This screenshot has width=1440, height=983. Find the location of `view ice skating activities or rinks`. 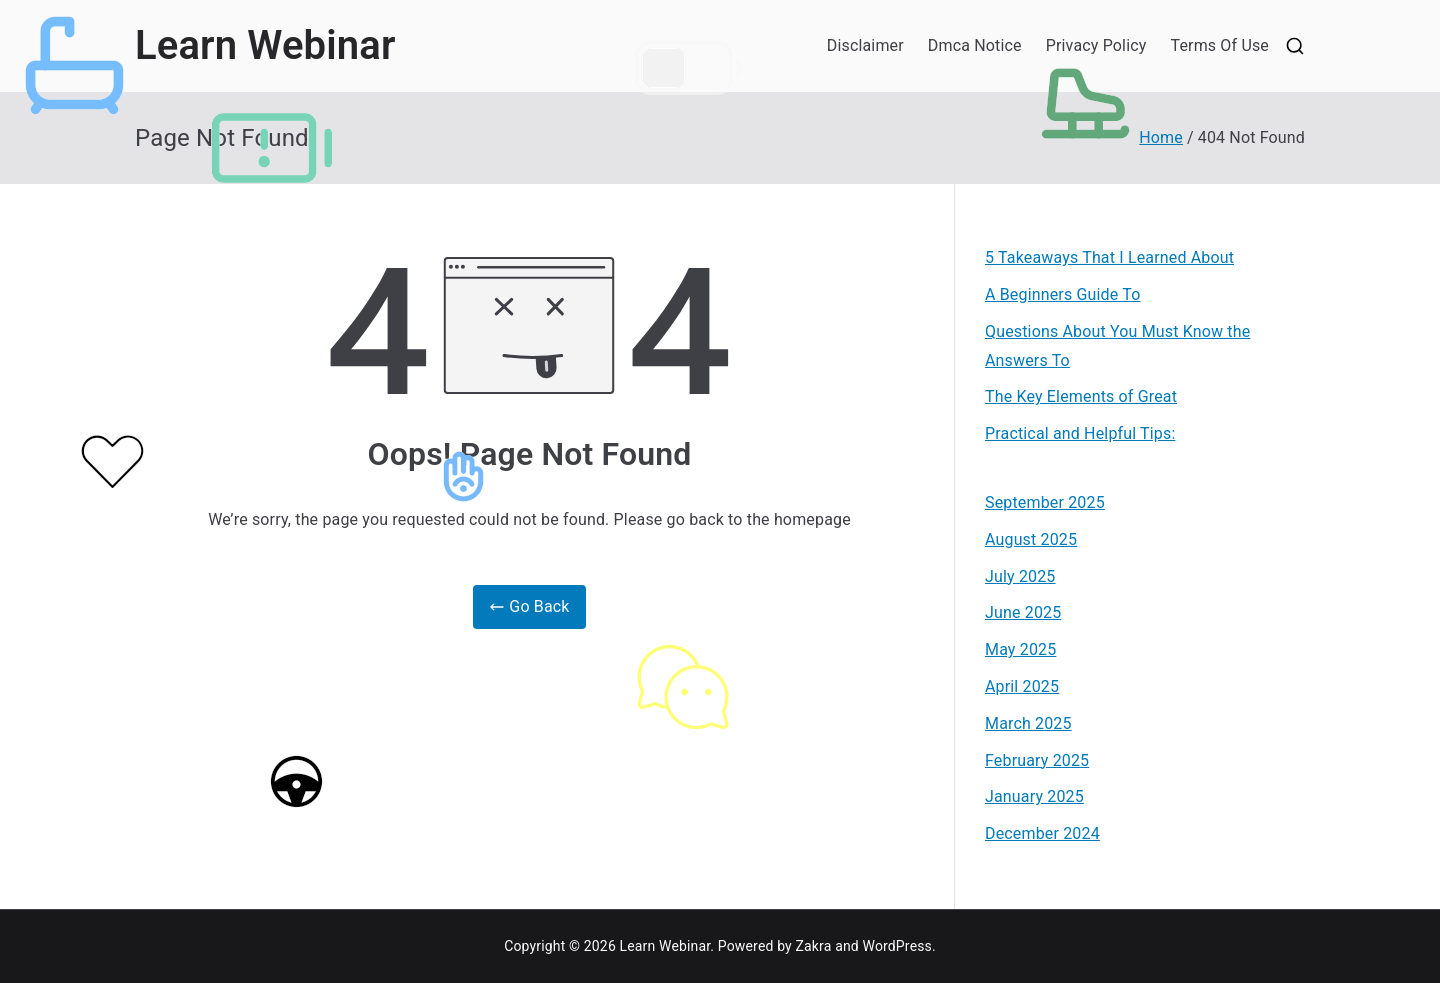

view ice skating activities or rinks is located at coordinates (1085, 103).